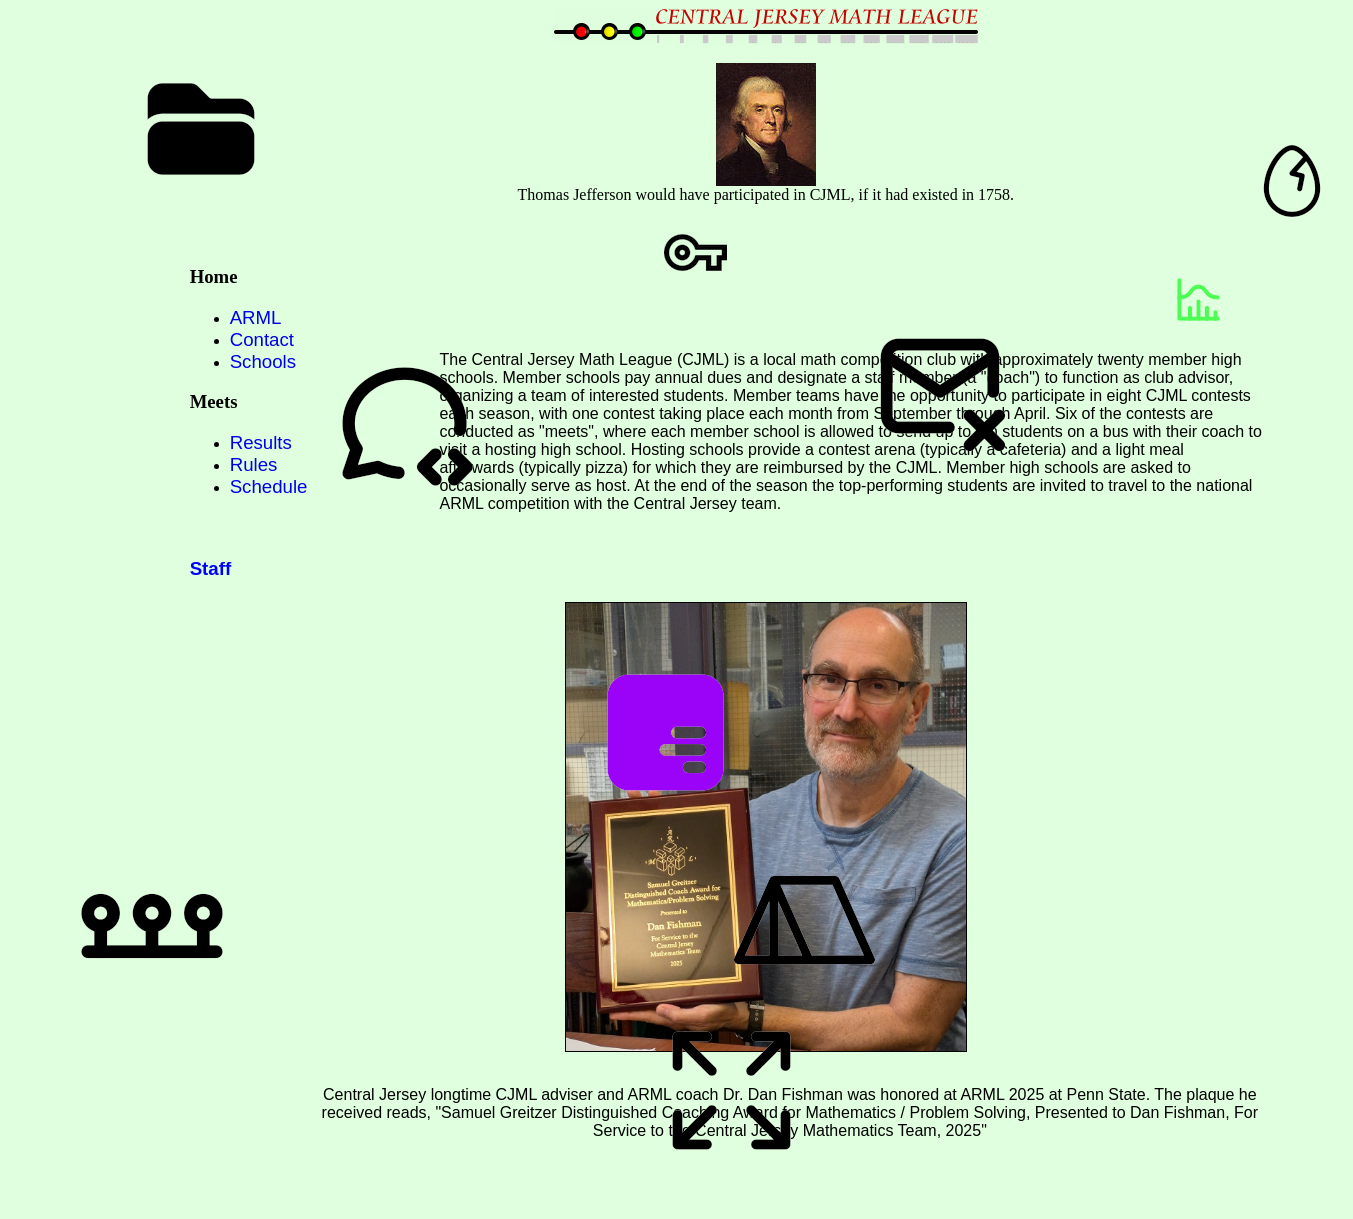 The image size is (1353, 1219). Describe the element at coordinates (731, 1090) in the screenshot. I see `expand to fullscreen mode` at that location.